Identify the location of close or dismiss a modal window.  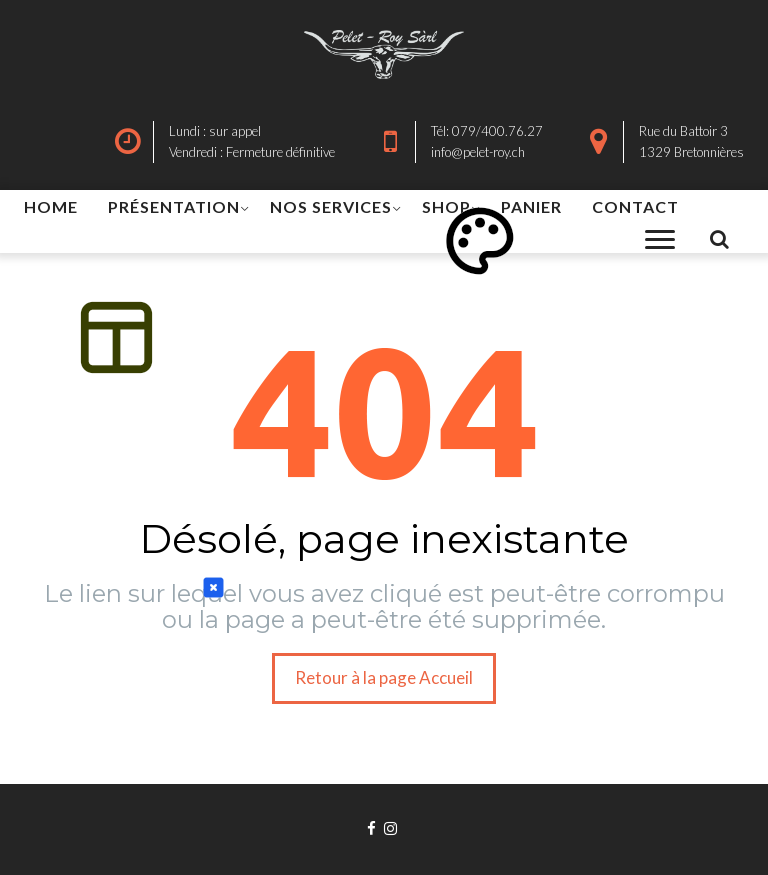
(213, 587).